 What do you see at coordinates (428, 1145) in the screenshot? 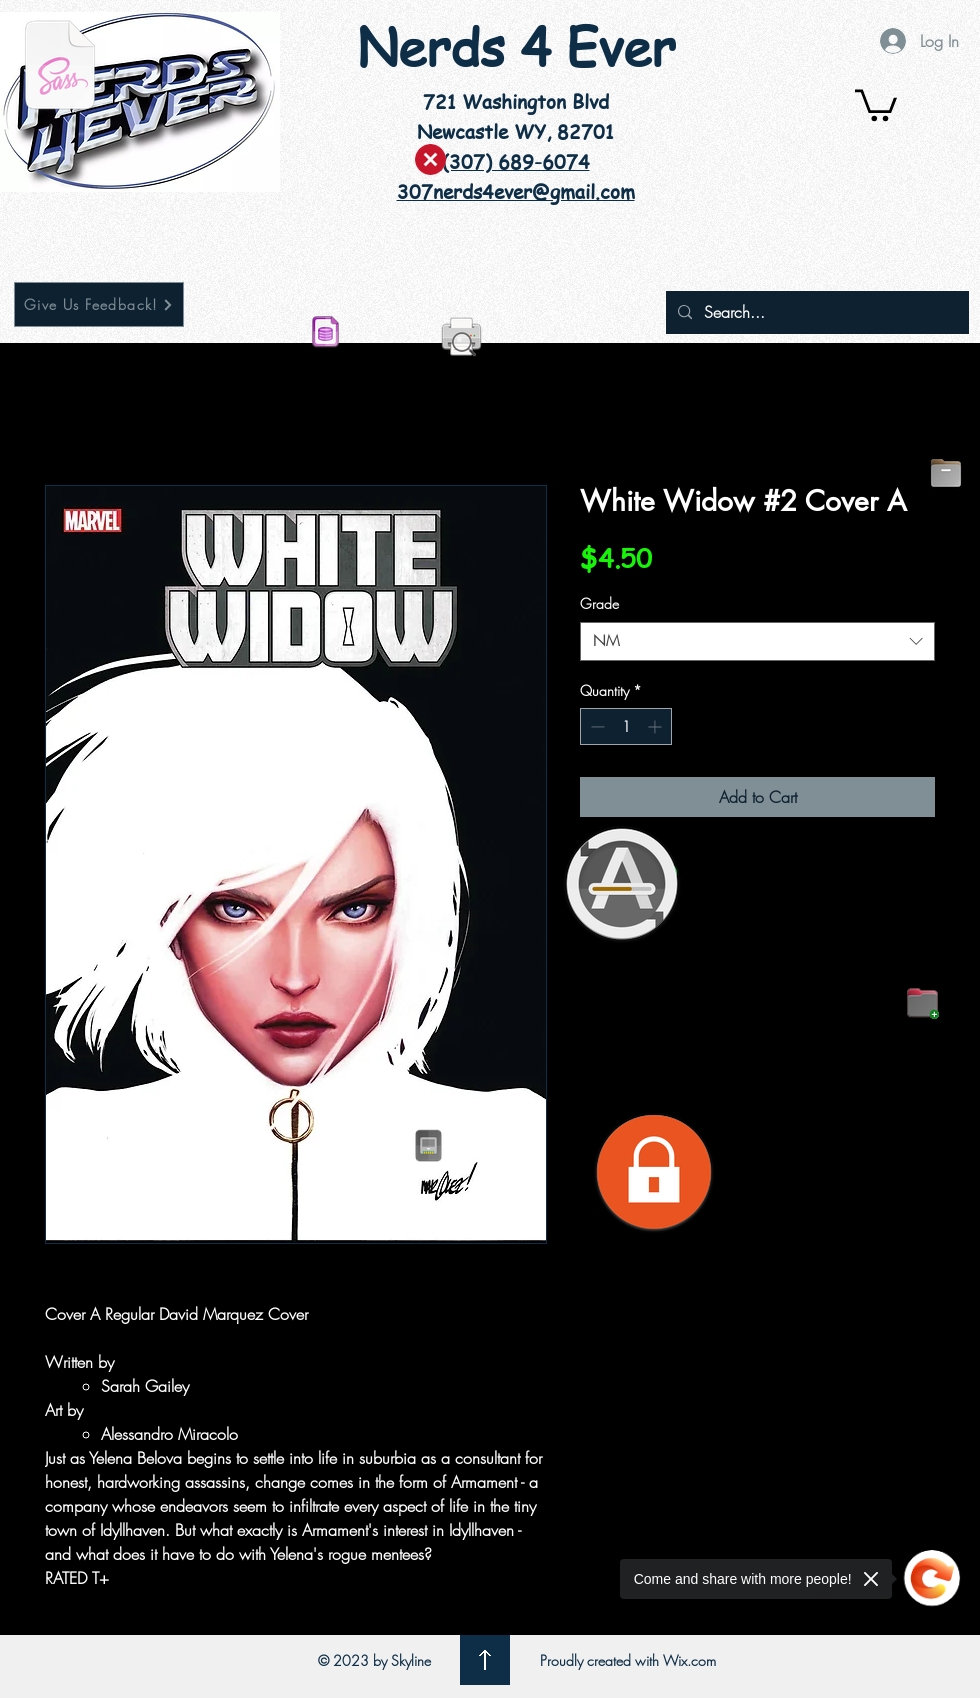
I see `indicates a retro game ROM file` at bounding box center [428, 1145].